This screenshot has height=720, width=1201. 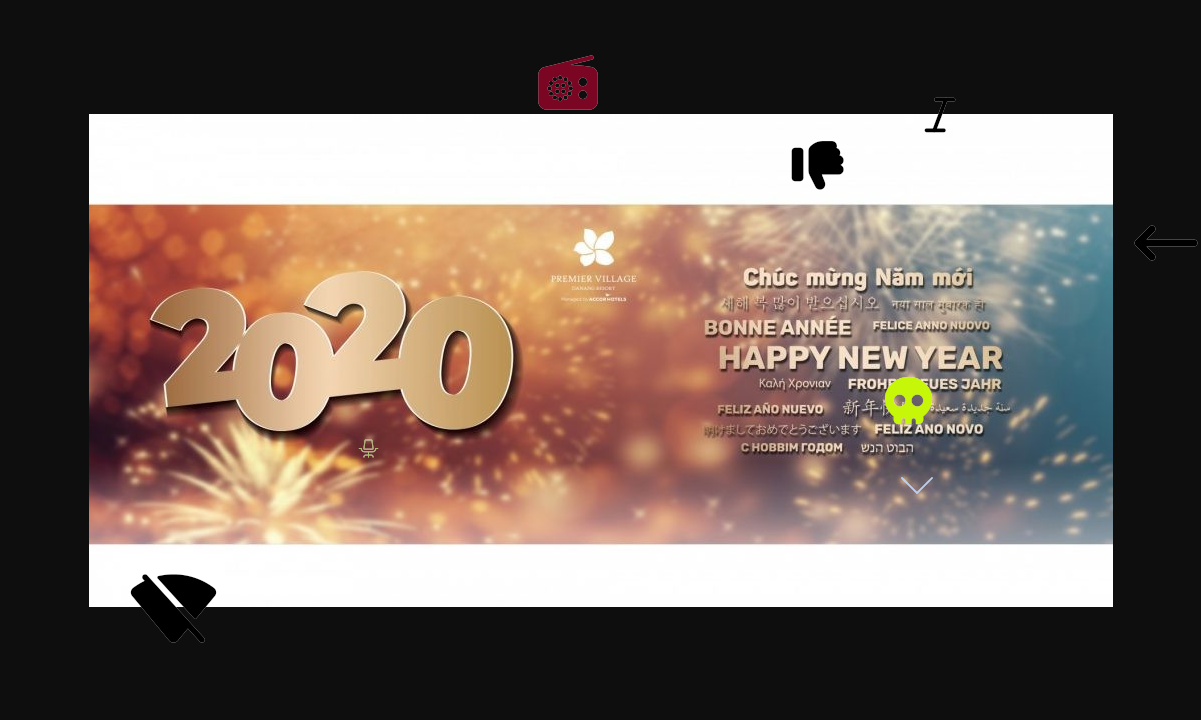 What do you see at coordinates (908, 400) in the screenshot?
I see `indicates danger or fatal error` at bounding box center [908, 400].